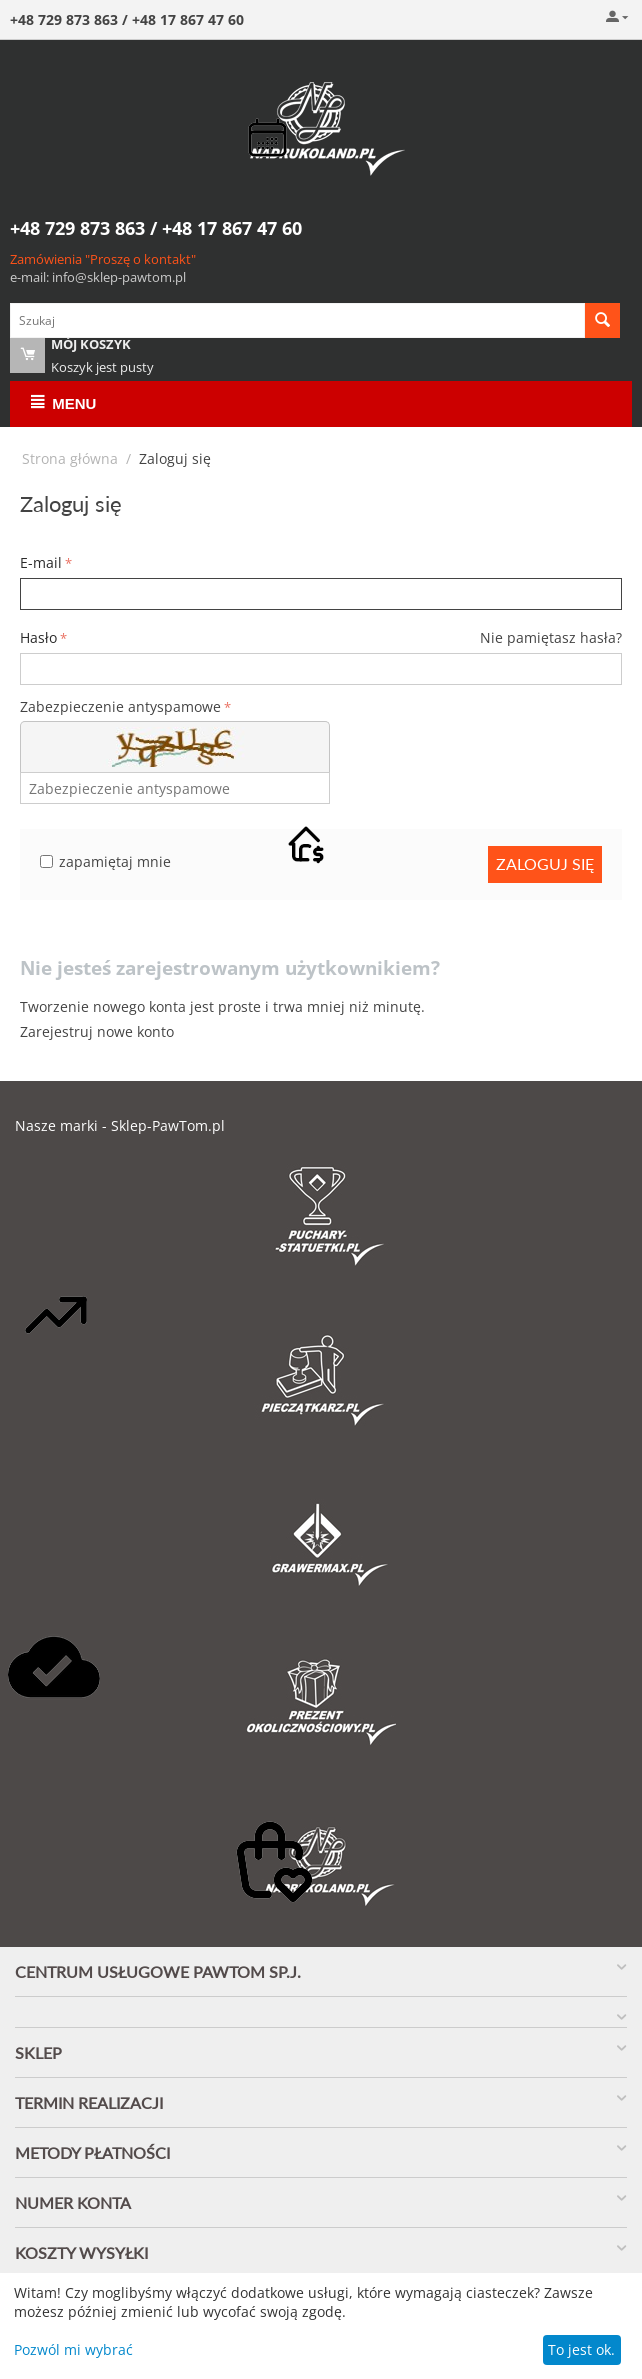 Image resolution: width=642 pixels, height=2379 pixels. Describe the element at coordinates (54, 1667) in the screenshot. I see `file successfully synced to cloud` at that location.